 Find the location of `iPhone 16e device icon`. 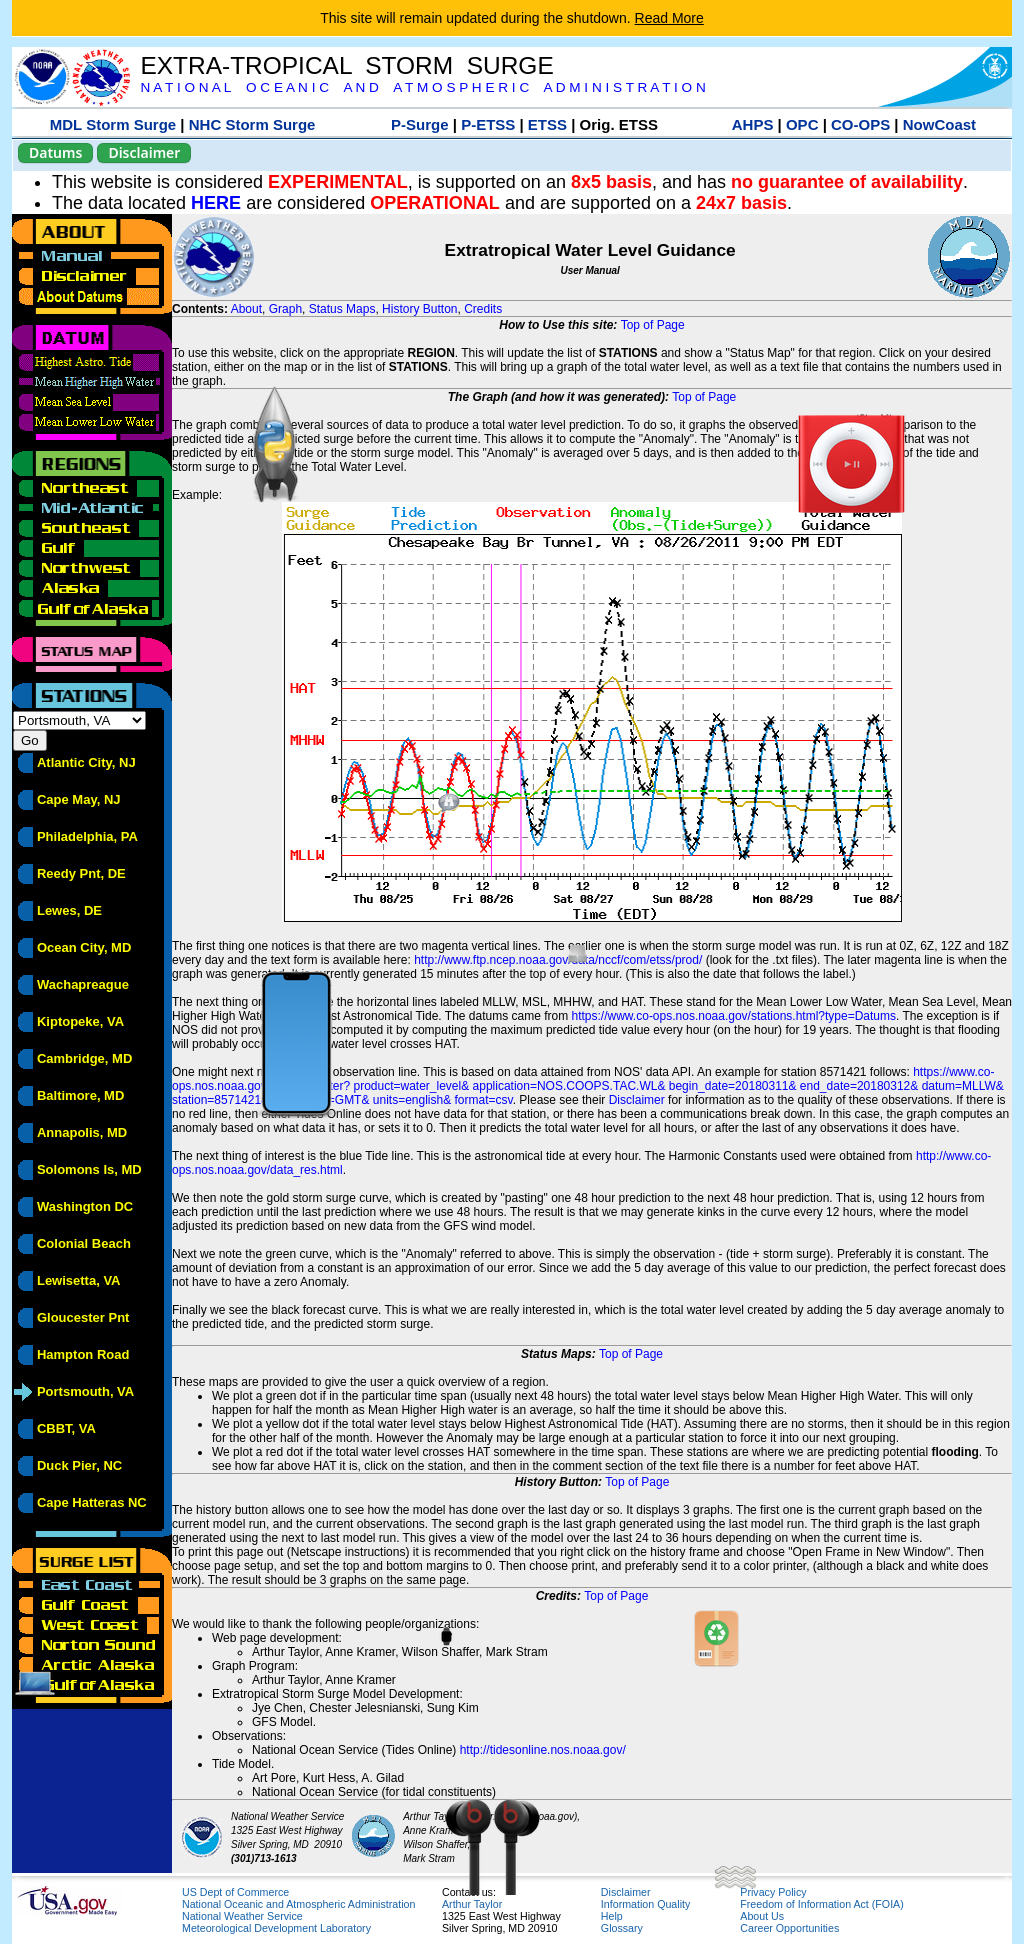

iPhone 16e device icon is located at coordinates (296, 1045).